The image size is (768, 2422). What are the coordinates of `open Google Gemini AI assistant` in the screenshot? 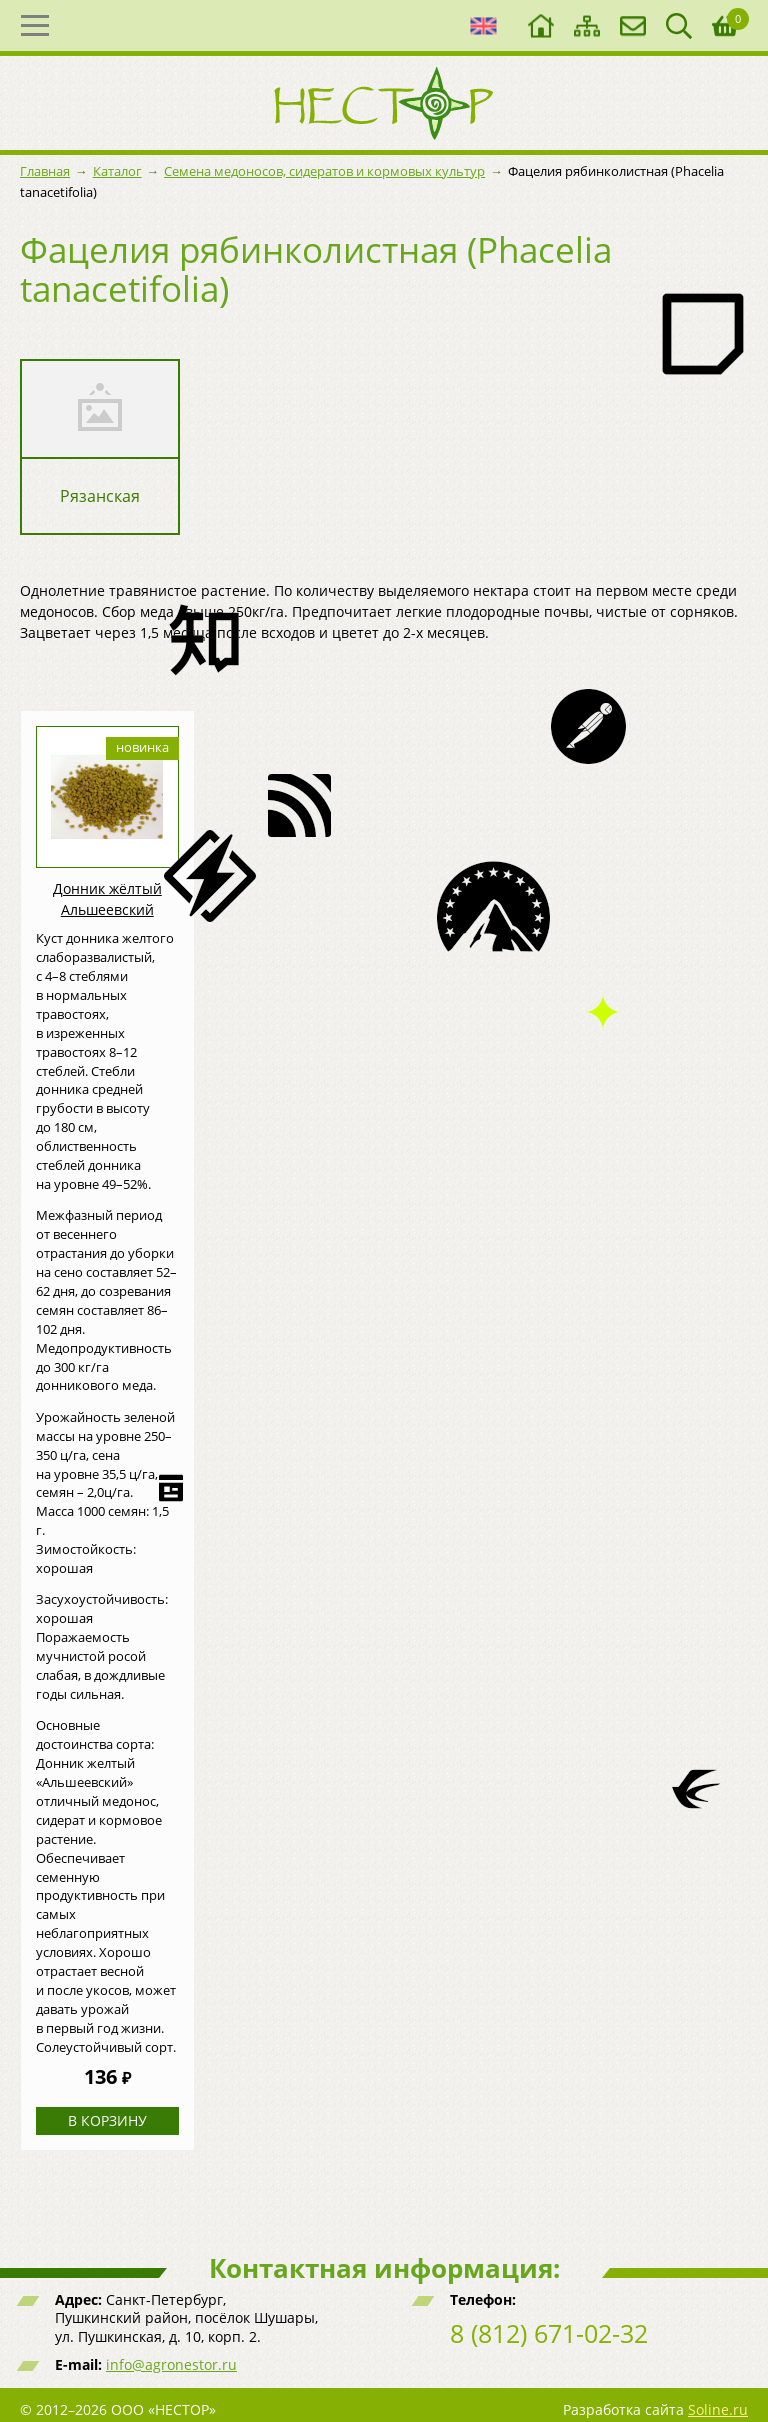 It's located at (603, 1012).